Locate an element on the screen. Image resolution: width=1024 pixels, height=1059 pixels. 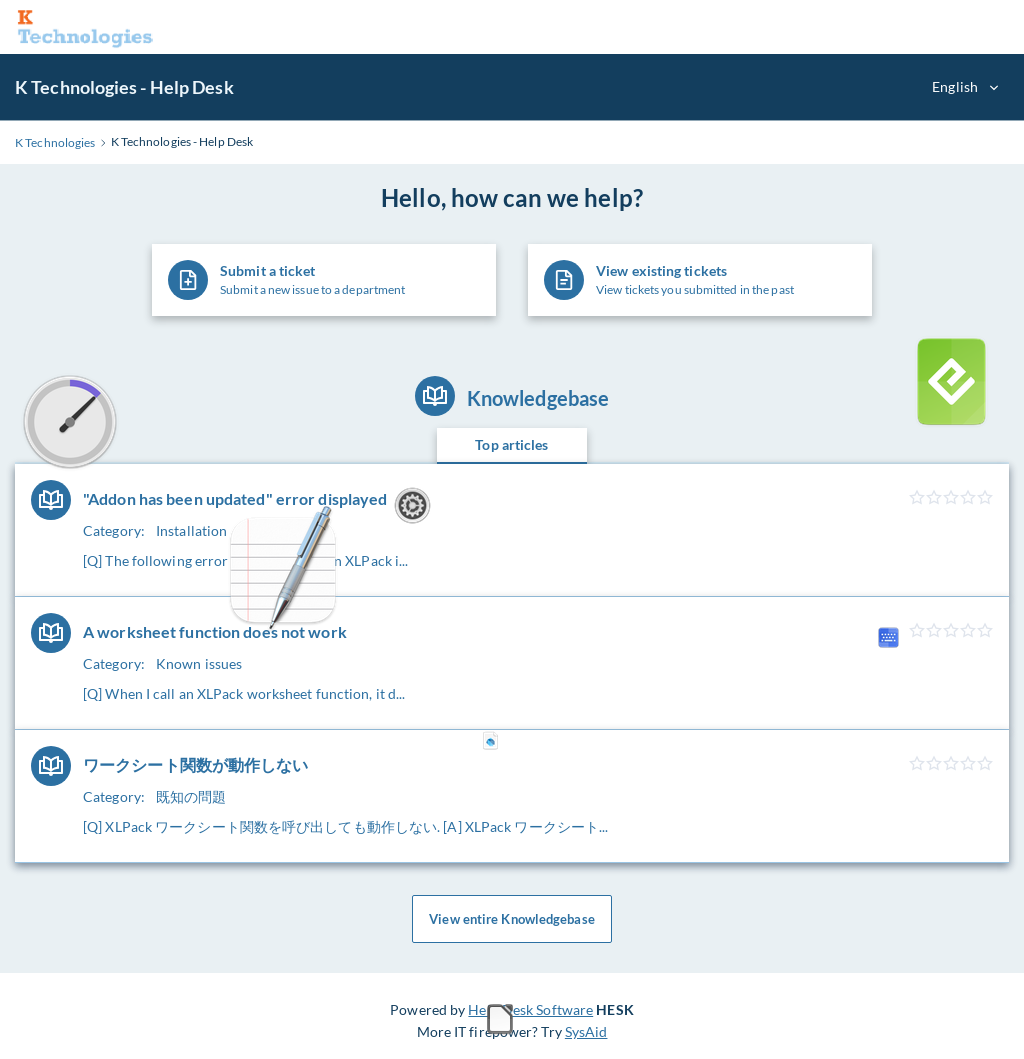
open sysprof system profiler is located at coordinates (70, 422).